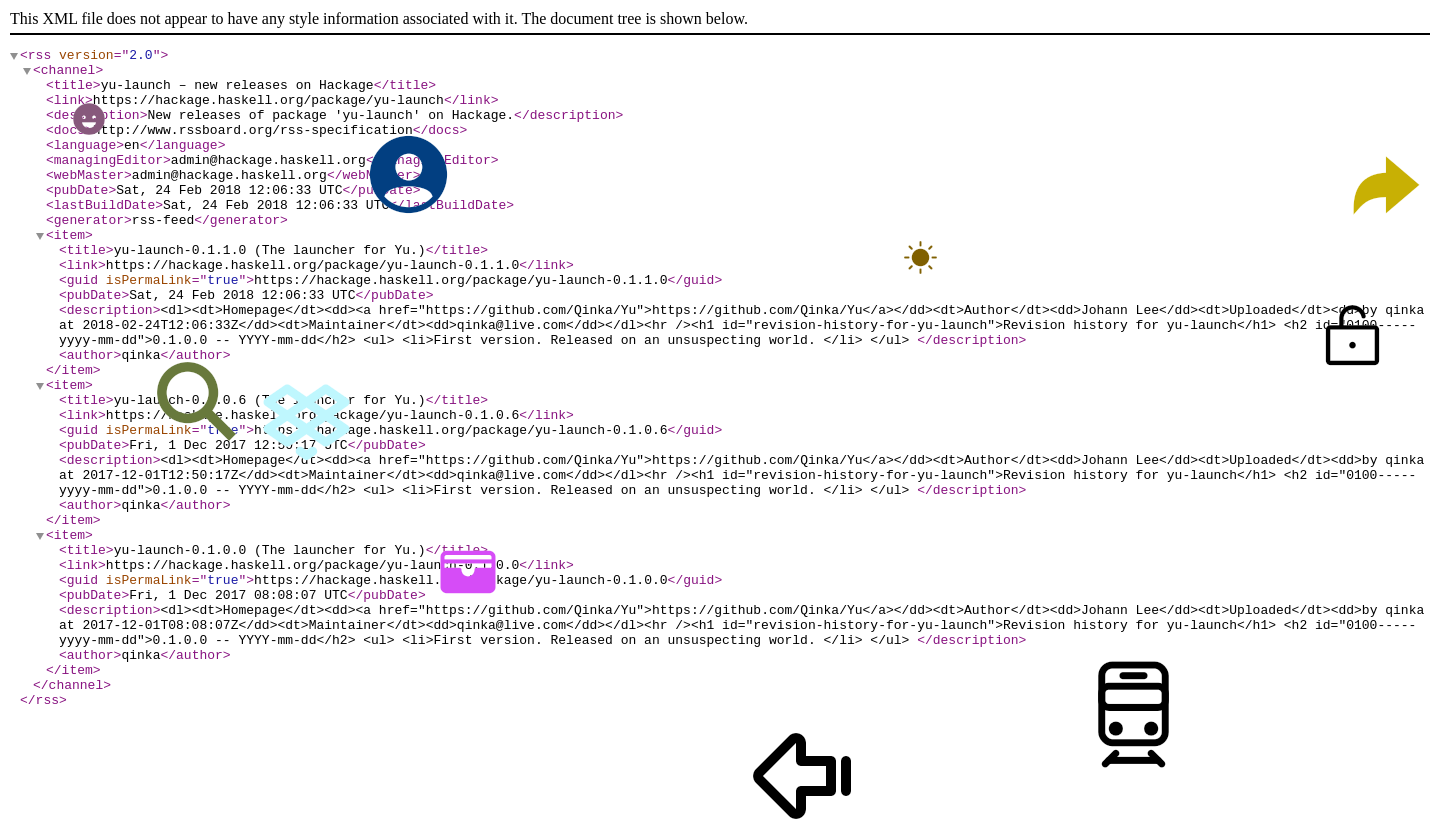  I want to click on view subway or metro transit options, so click(1133, 714).